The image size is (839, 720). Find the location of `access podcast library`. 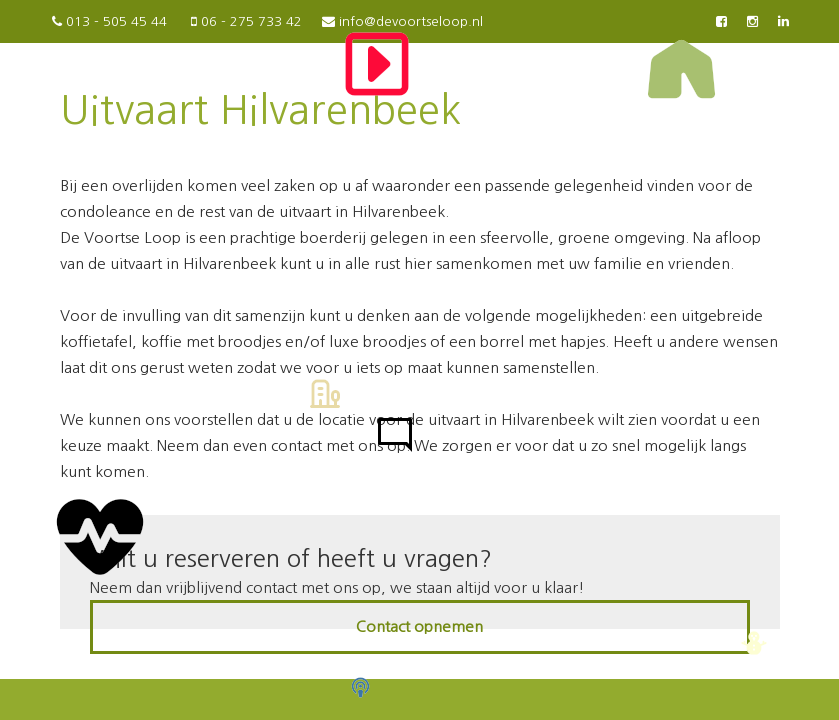

access podcast library is located at coordinates (360, 687).